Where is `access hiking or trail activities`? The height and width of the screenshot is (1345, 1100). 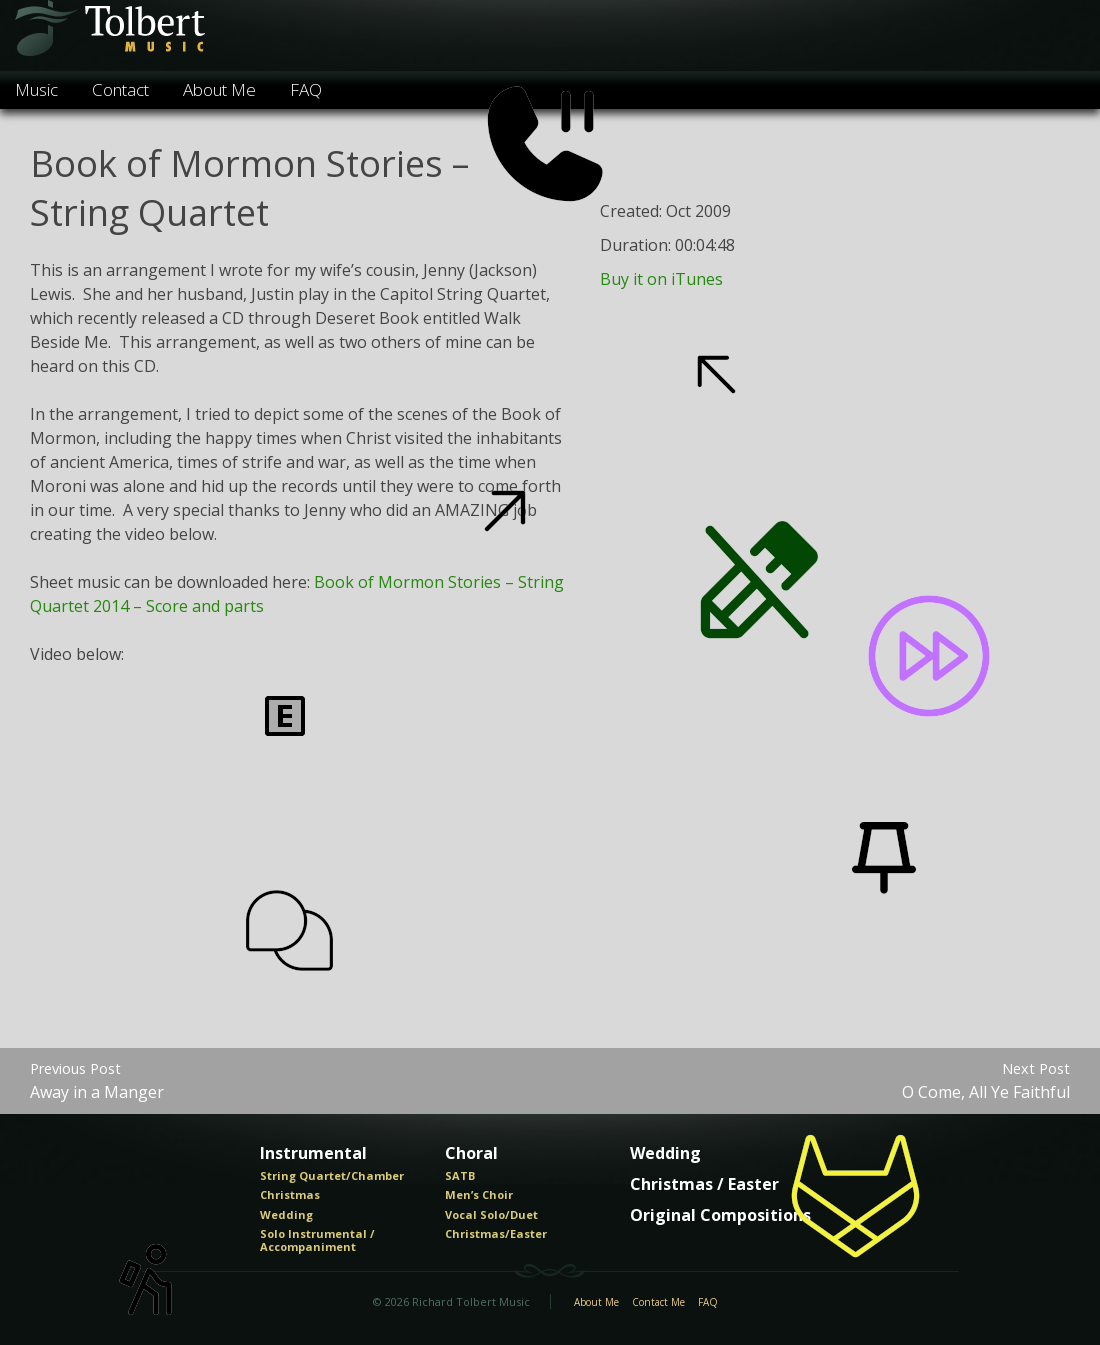 access hiking or trail activities is located at coordinates (148, 1279).